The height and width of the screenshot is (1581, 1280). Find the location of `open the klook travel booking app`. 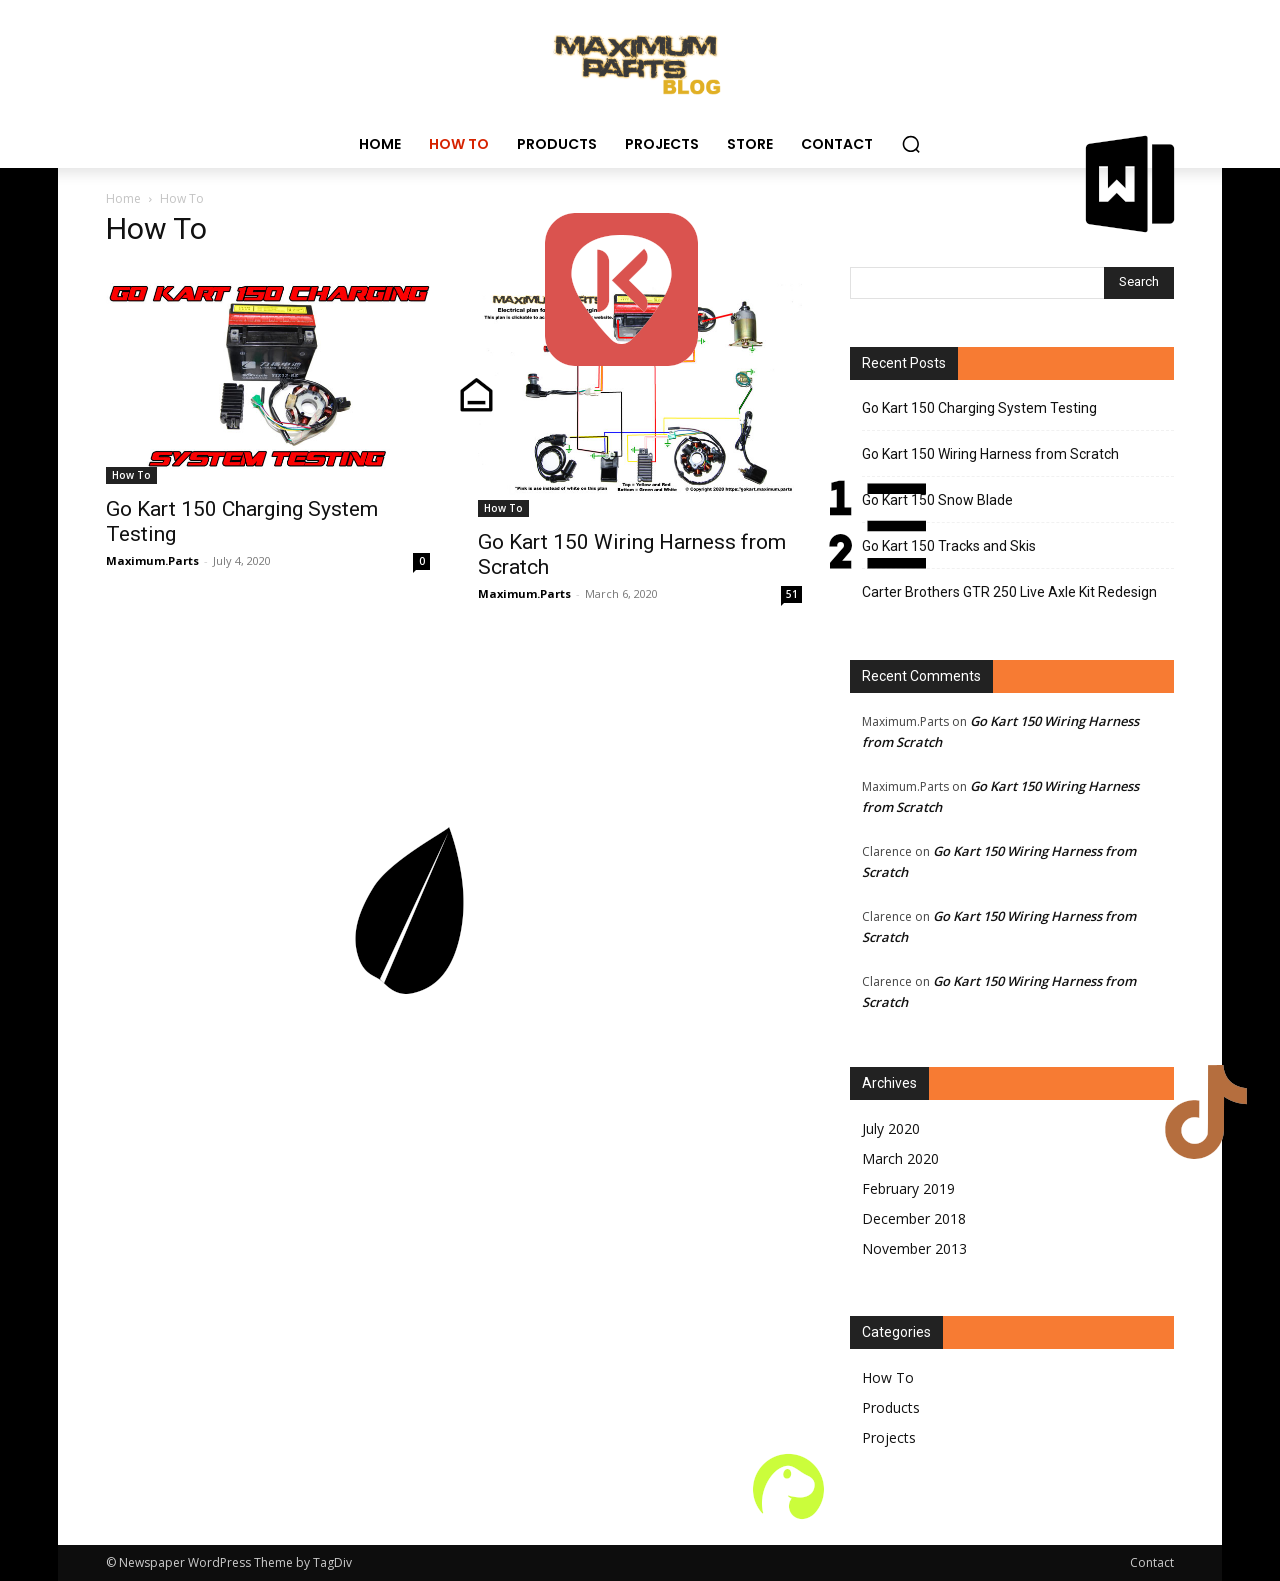

open the klook travel booking app is located at coordinates (621, 289).